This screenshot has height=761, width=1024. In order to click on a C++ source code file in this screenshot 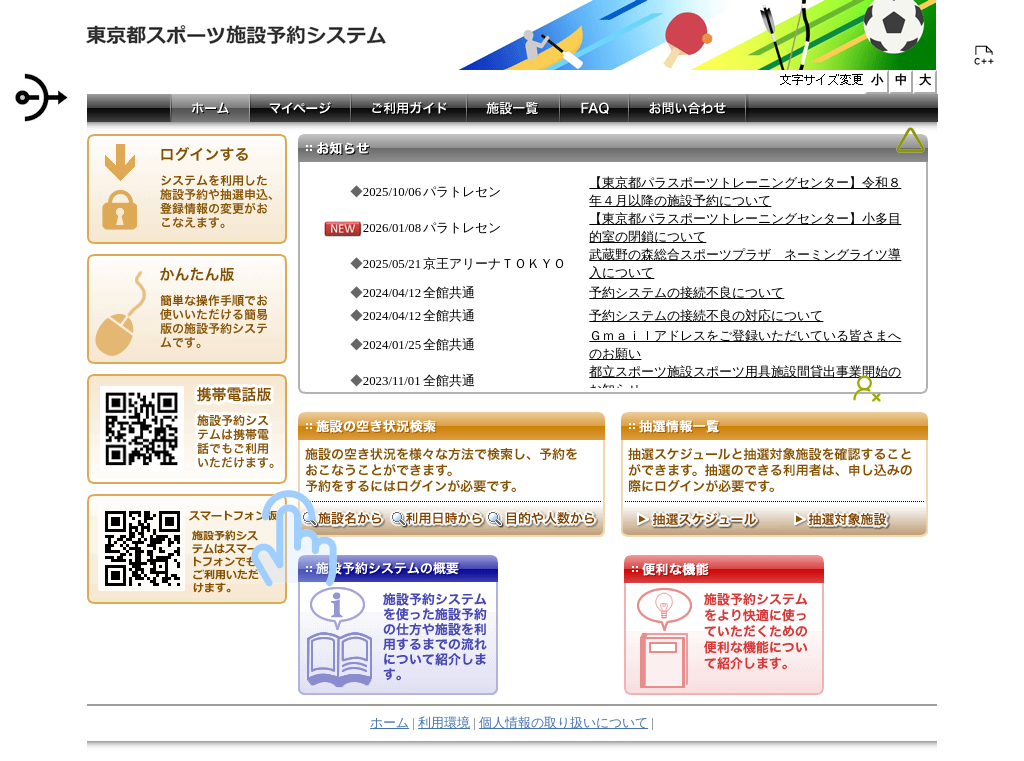, I will do `click(984, 56)`.